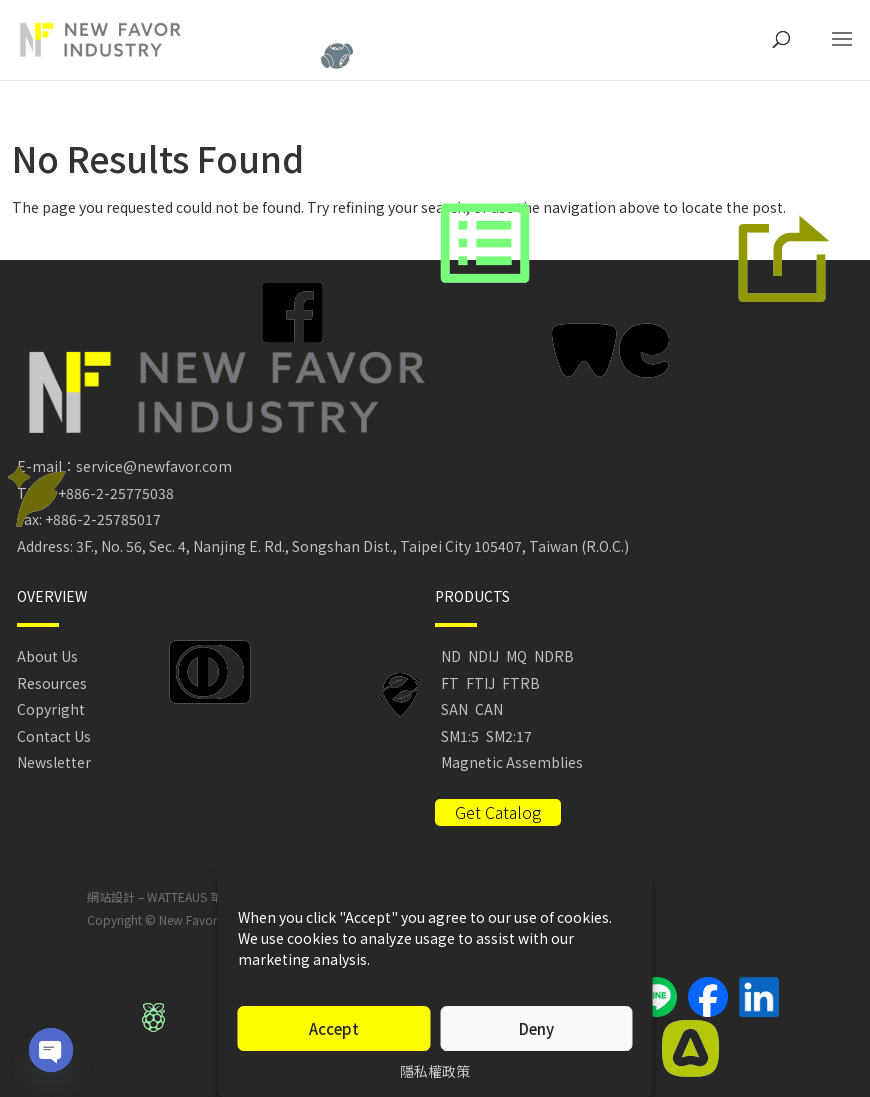 The width and height of the screenshot is (870, 1097). I want to click on switch to list view, so click(485, 243).